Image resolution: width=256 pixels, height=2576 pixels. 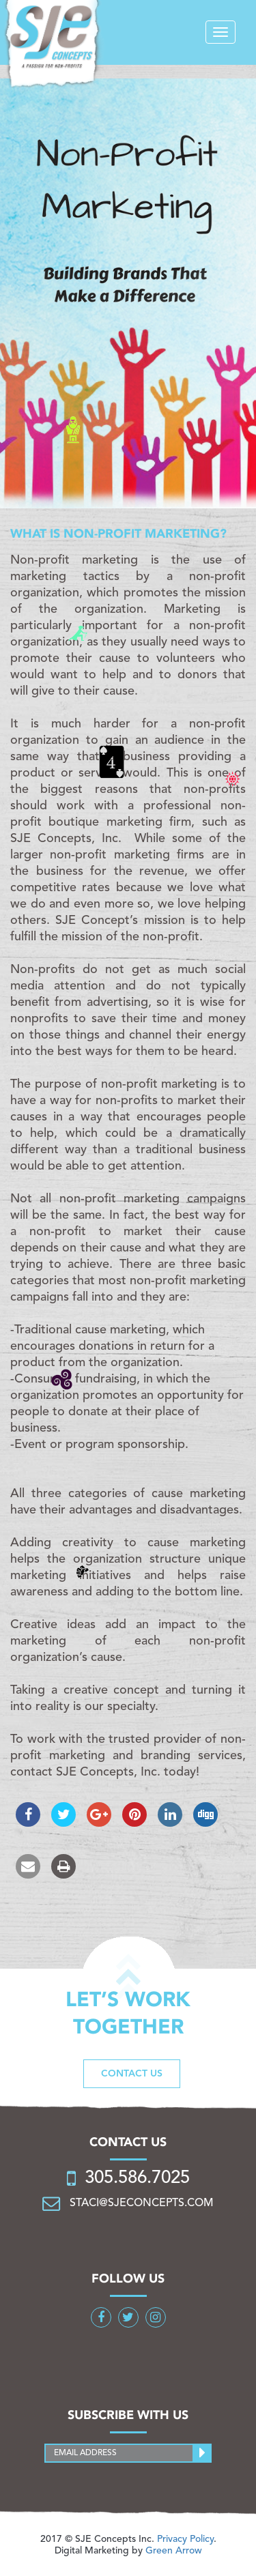 What do you see at coordinates (61, 1379) in the screenshot?
I see `decorative celtic or triskele symbol element` at bounding box center [61, 1379].